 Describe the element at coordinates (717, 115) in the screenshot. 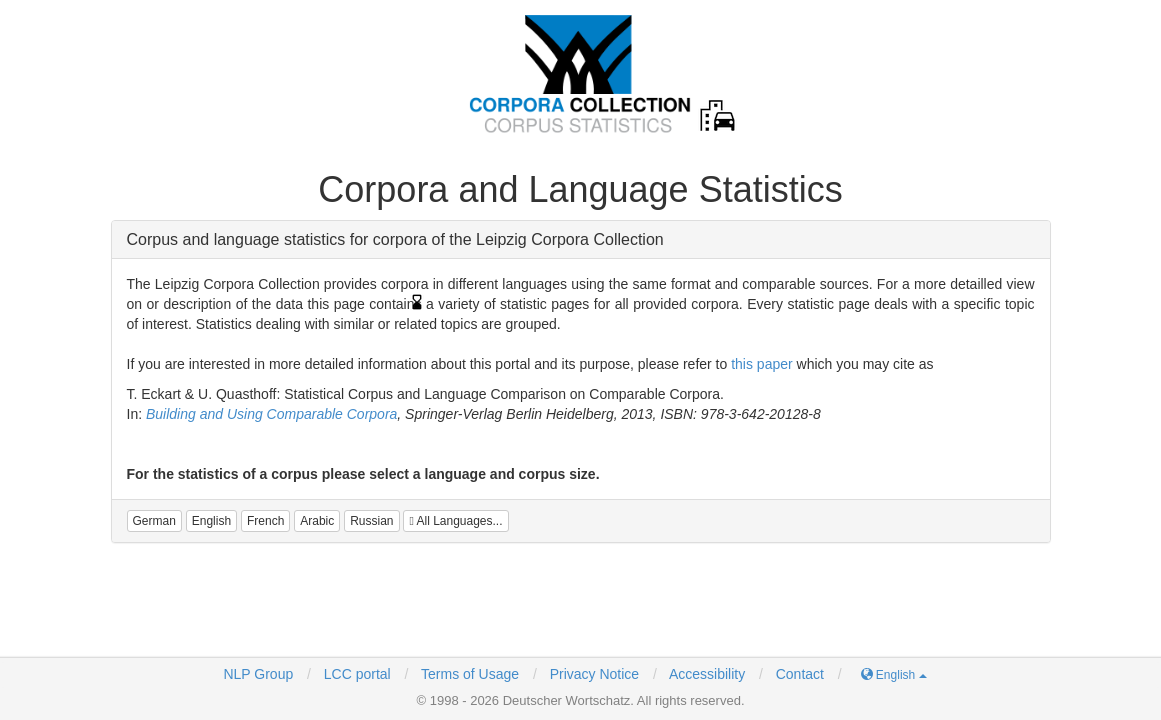

I see `access transportation or commute options` at that location.